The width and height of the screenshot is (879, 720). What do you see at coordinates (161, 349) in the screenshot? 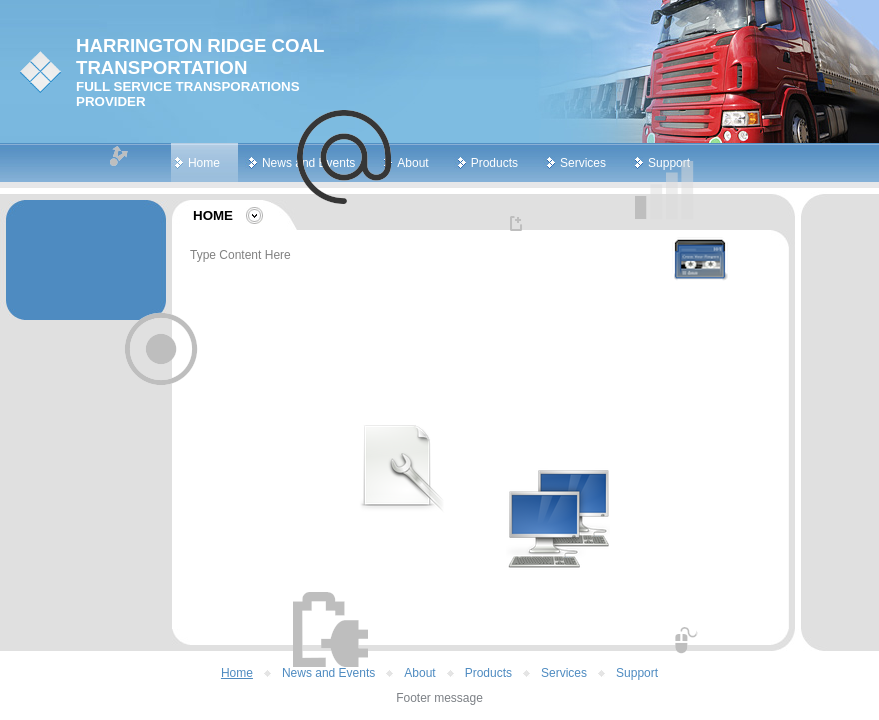
I see `indicates a selected radio button option` at bounding box center [161, 349].